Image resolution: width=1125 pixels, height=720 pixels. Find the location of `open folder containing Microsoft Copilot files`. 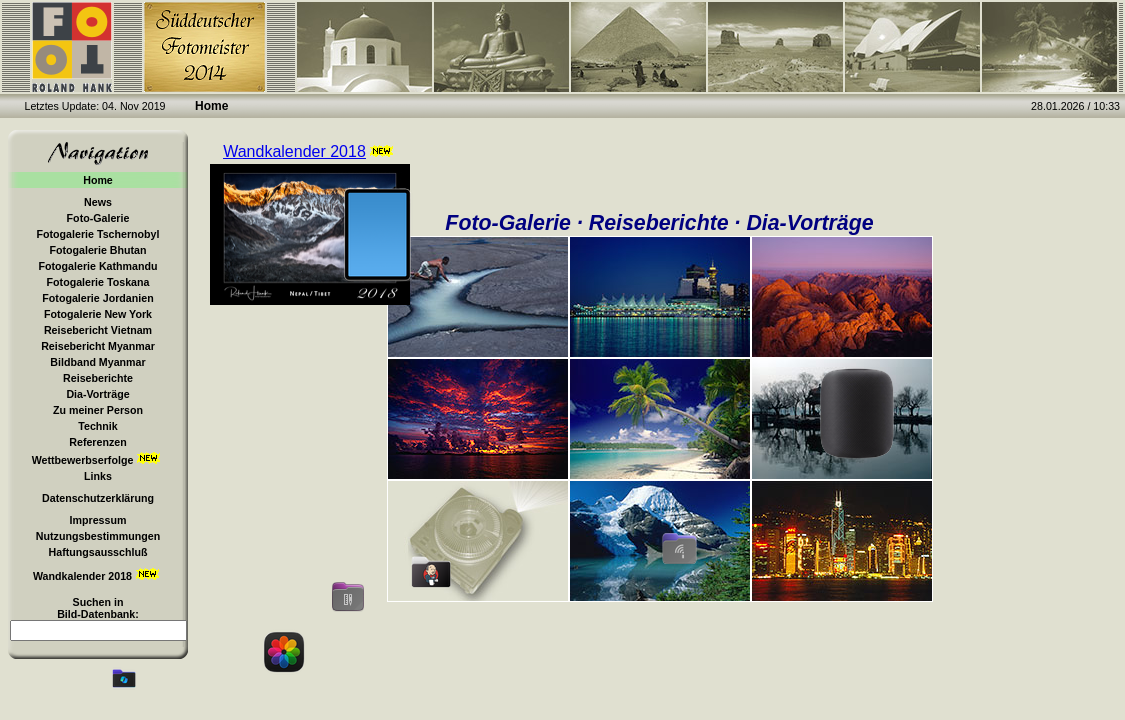

open folder containing Microsoft Copilot files is located at coordinates (124, 679).